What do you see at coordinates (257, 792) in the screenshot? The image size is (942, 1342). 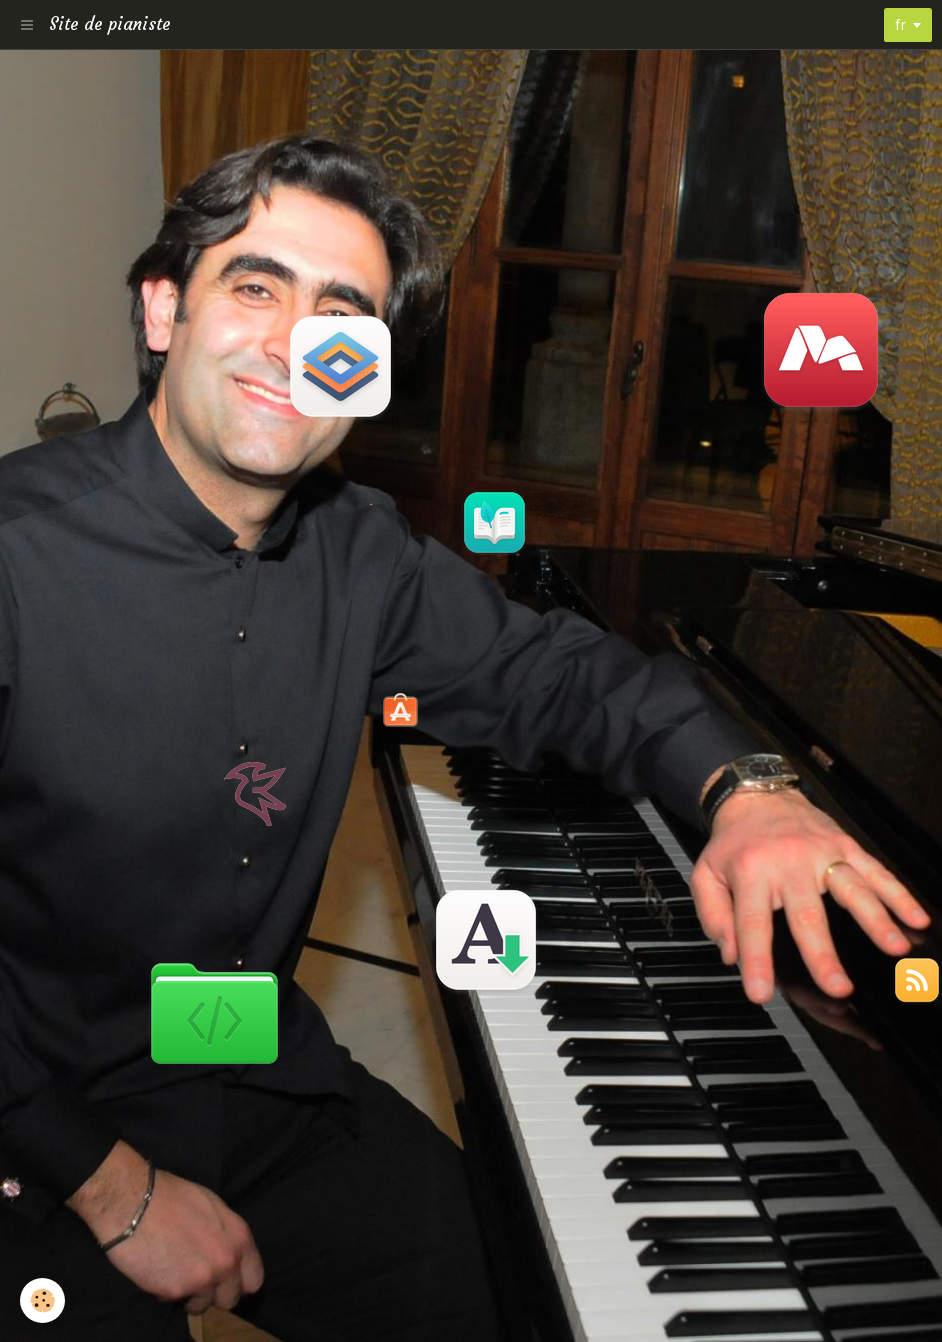 I see `open kate text editor` at bounding box center [257, 792].